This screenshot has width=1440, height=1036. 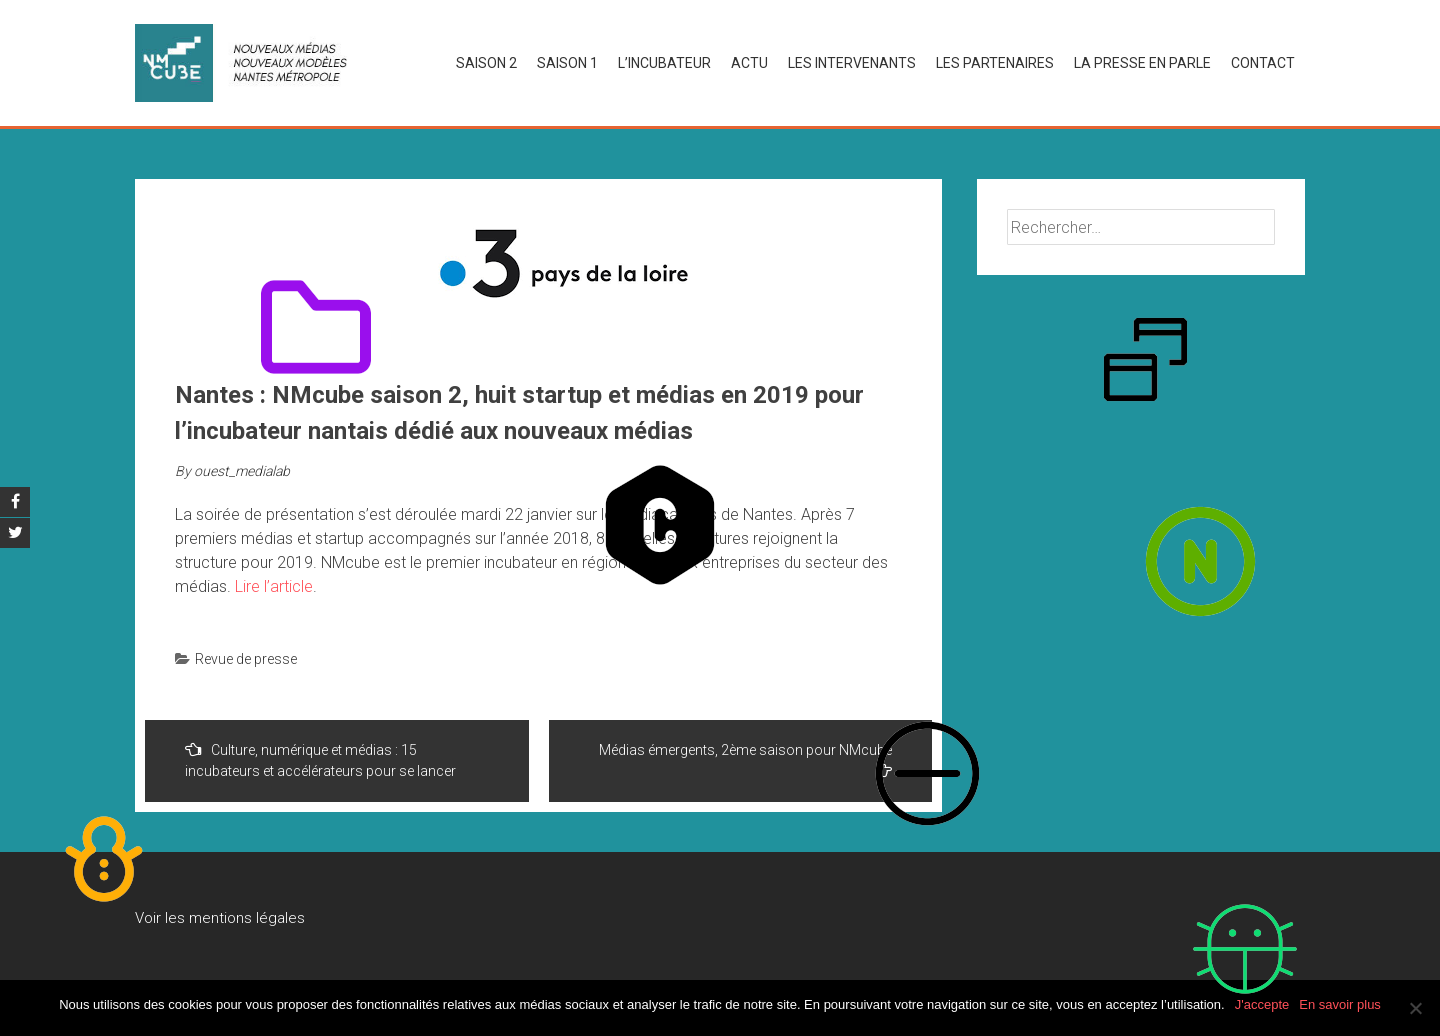 What do you see at coordinates (1200, 561) in the screenshot?
I see `indicates north direction on a map` at bounding box center [1200, 561].